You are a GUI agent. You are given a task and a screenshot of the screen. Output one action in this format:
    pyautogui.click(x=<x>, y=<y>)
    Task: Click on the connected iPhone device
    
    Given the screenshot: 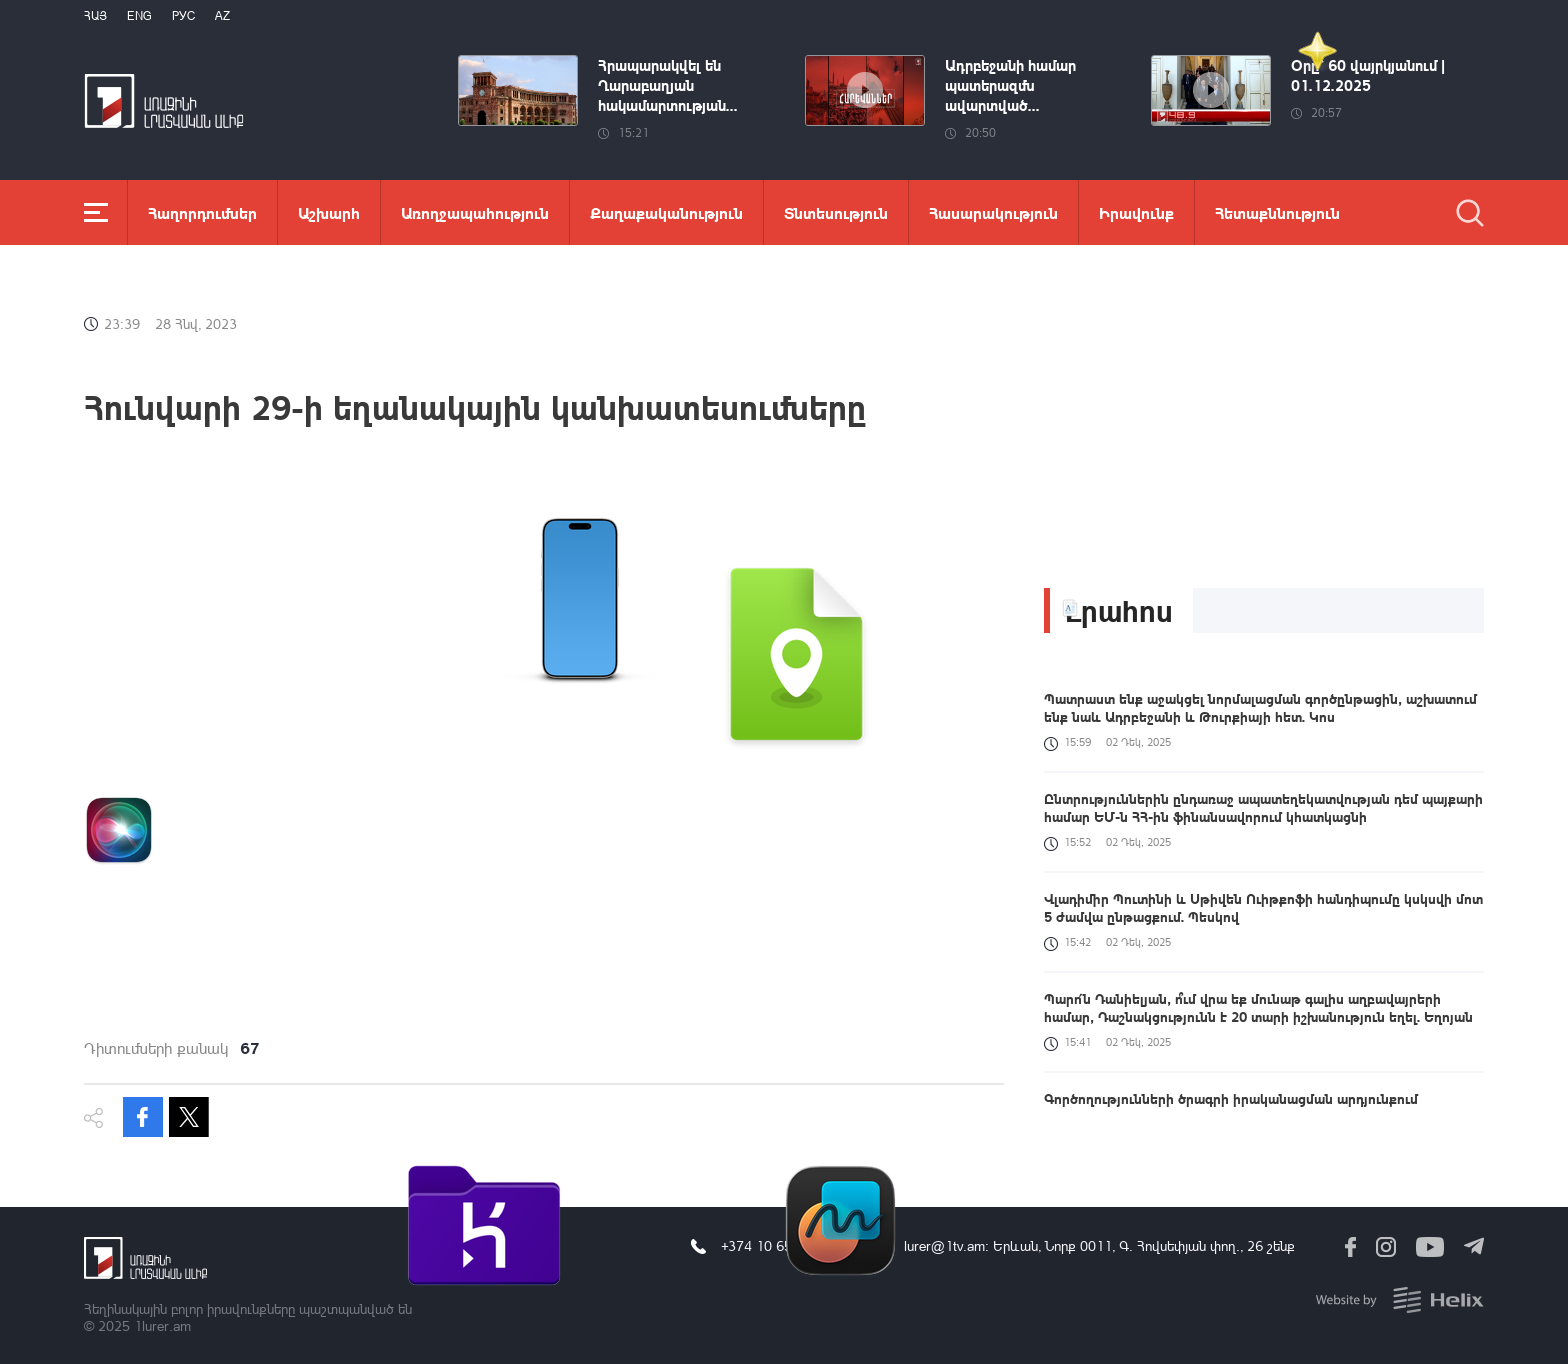 What is the action you would take?
    pyautogui.click(x=580, y=601)
    